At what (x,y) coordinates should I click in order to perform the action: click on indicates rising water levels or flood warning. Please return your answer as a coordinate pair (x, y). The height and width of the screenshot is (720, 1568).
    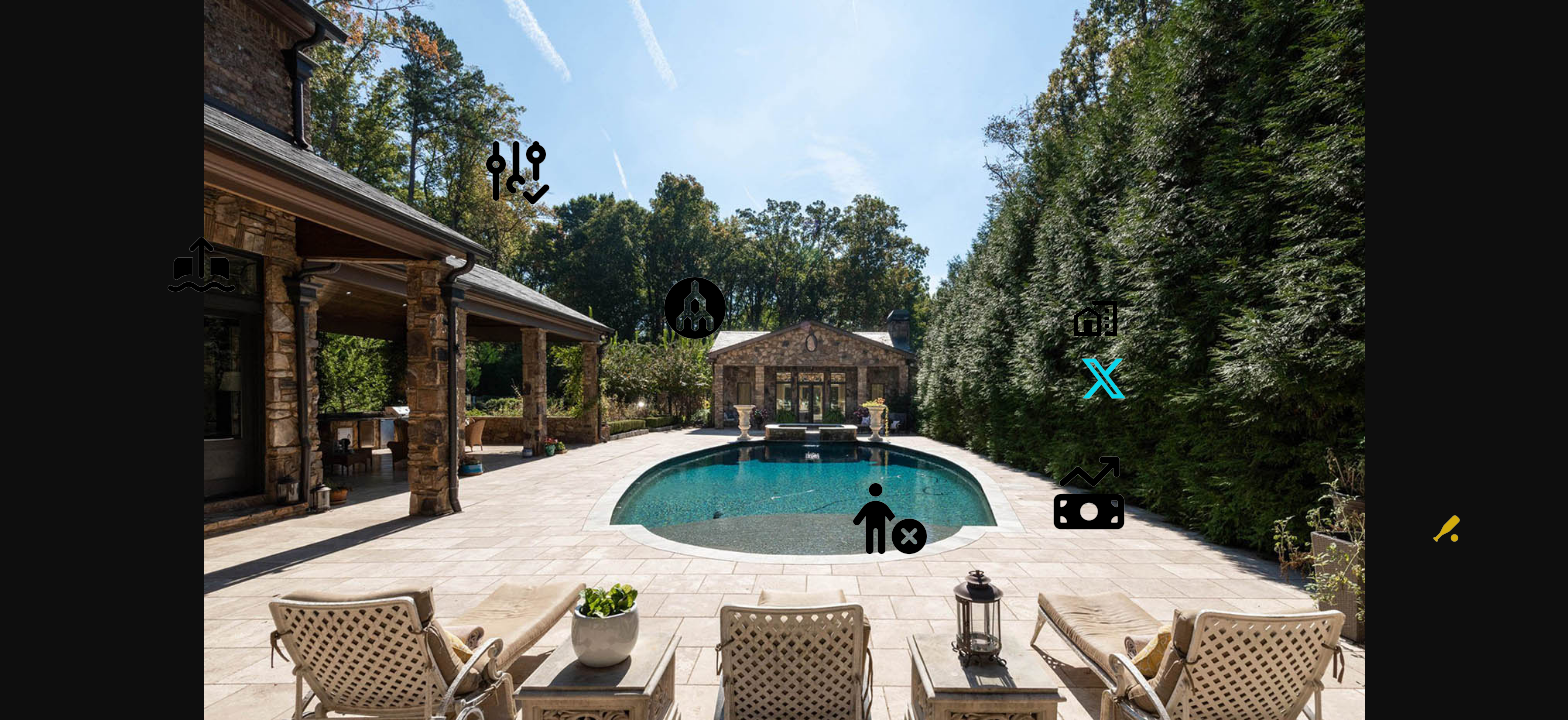
    Looking at the image, I should click on (201, 264).